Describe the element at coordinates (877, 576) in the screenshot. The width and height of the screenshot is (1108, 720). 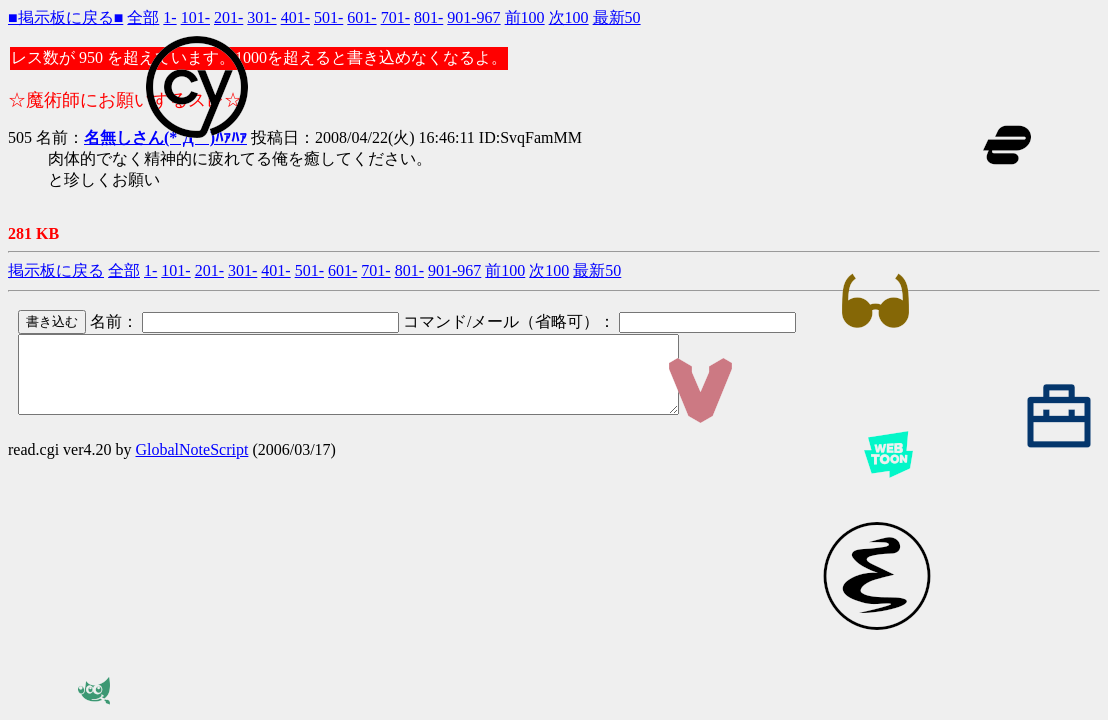
I see `open gnu emacs text editor` at that location.